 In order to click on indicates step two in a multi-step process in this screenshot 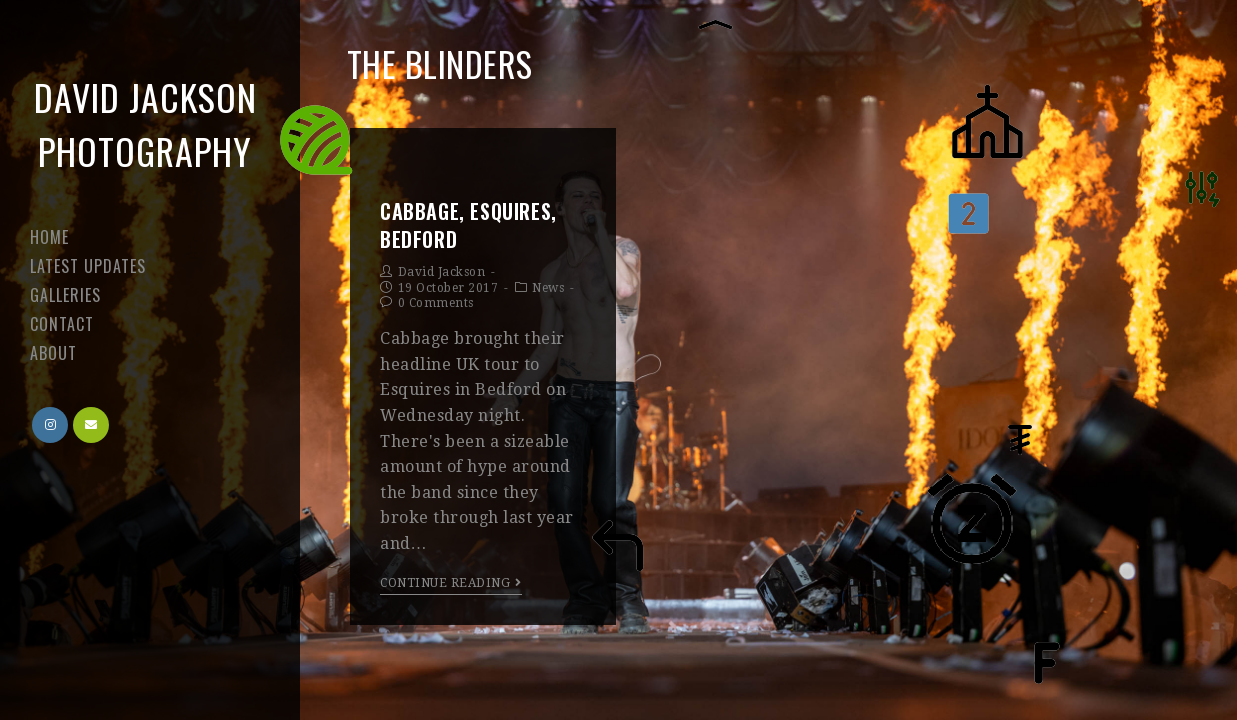, I will do `click(968, 213)`.